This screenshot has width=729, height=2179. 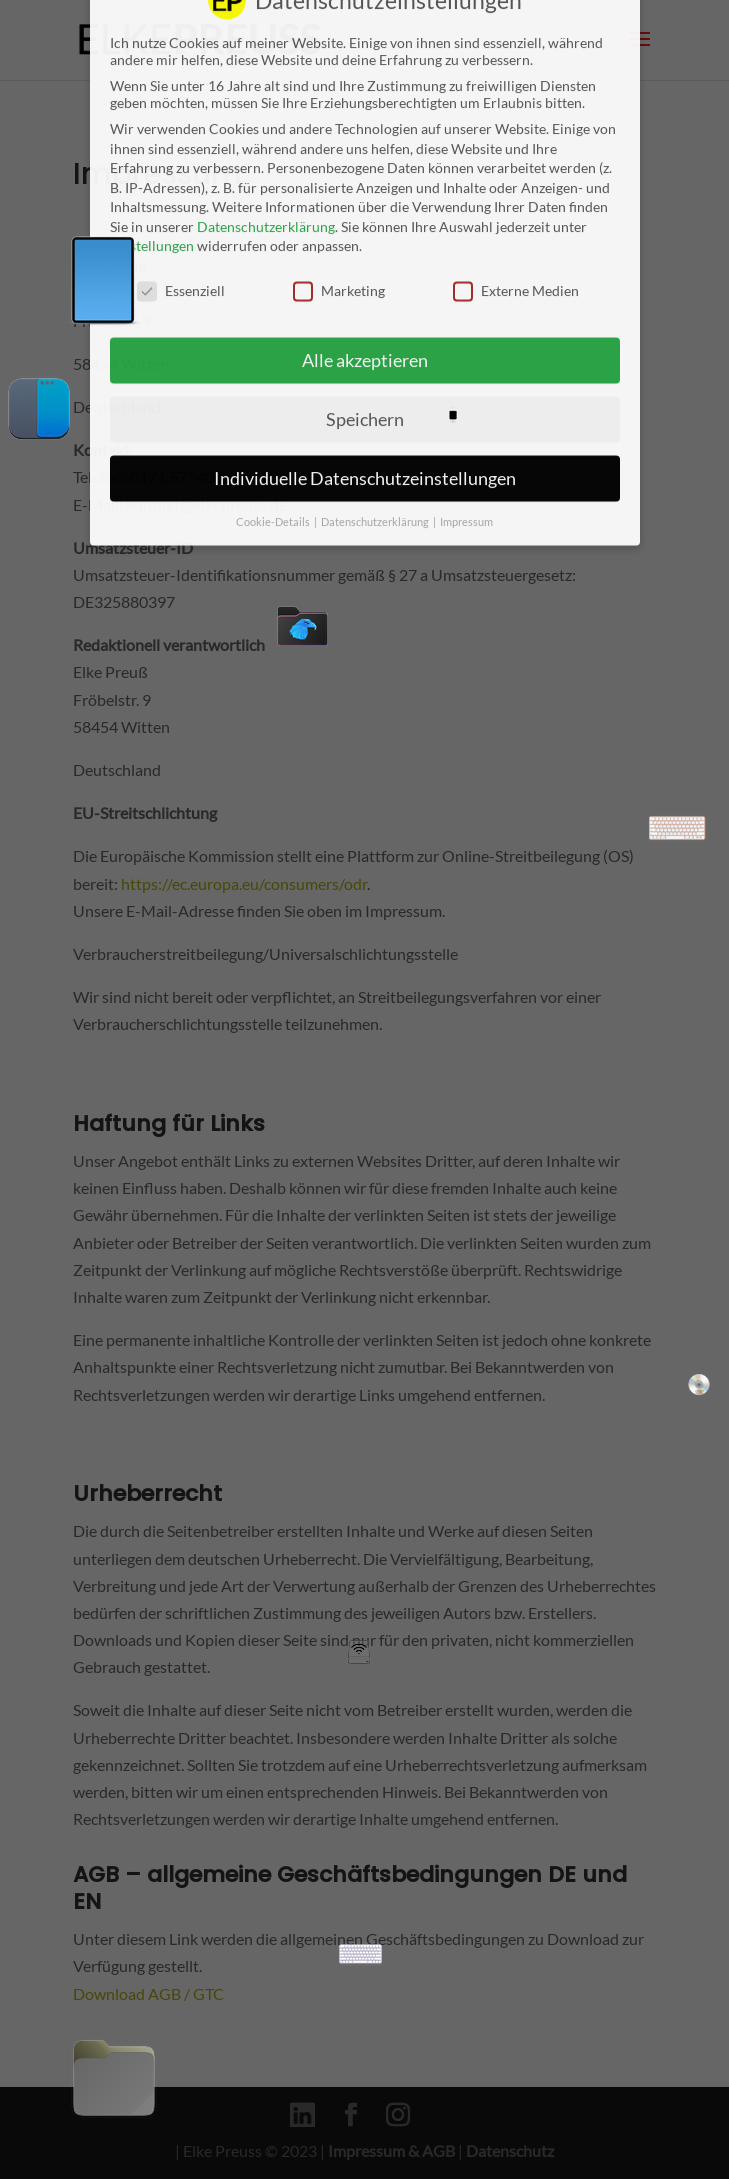 What do you see at coordinates (302, 627) in the screenshot?
I see `open garuda linux system folder` at bounding box center [302, 627].